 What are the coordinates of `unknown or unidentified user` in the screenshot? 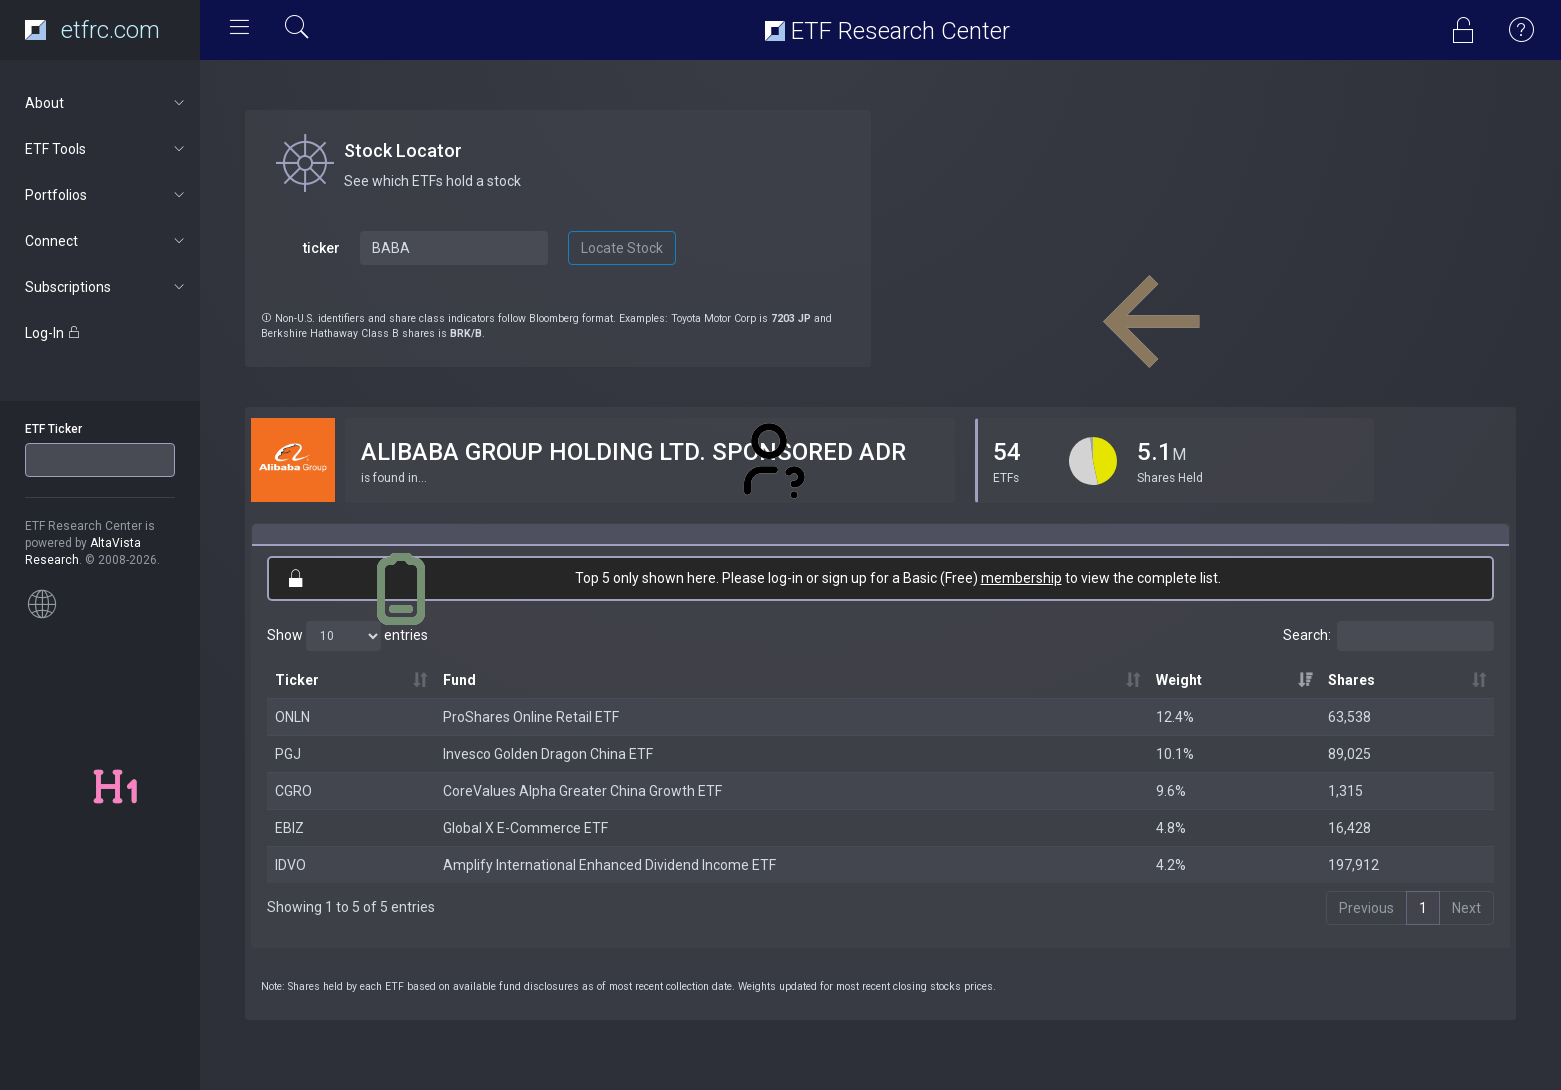 It's located at (769, 459).